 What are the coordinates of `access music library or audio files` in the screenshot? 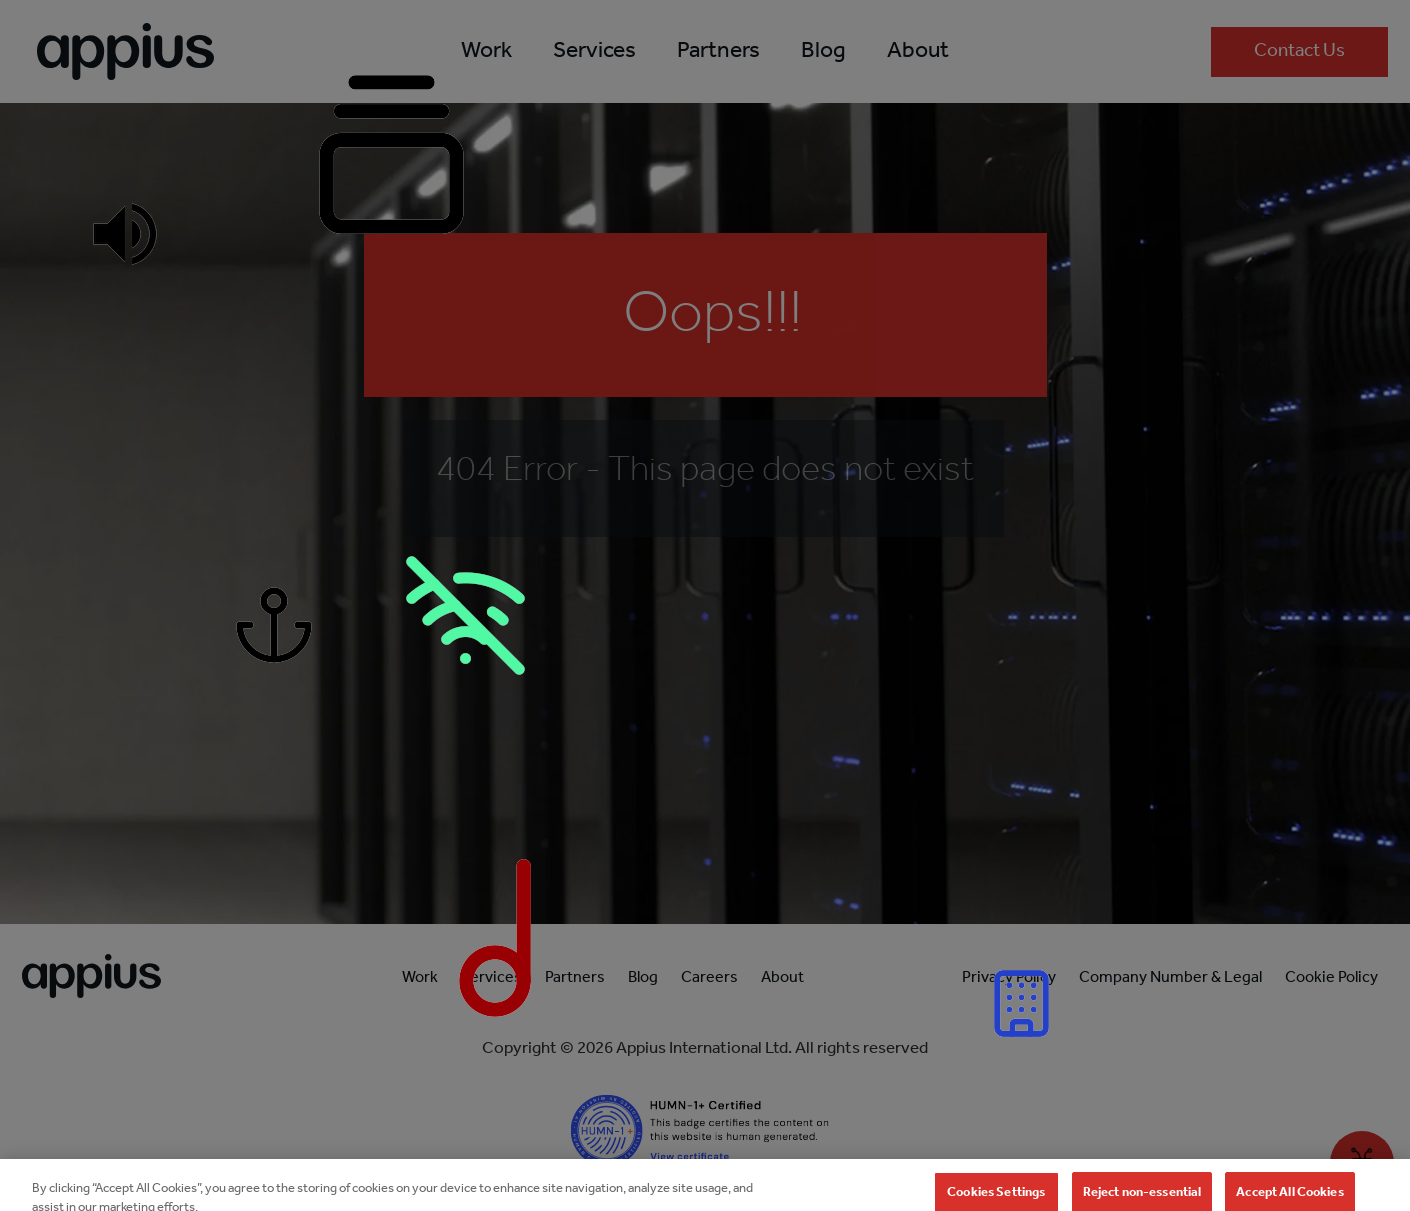 It's located at (495, 938).